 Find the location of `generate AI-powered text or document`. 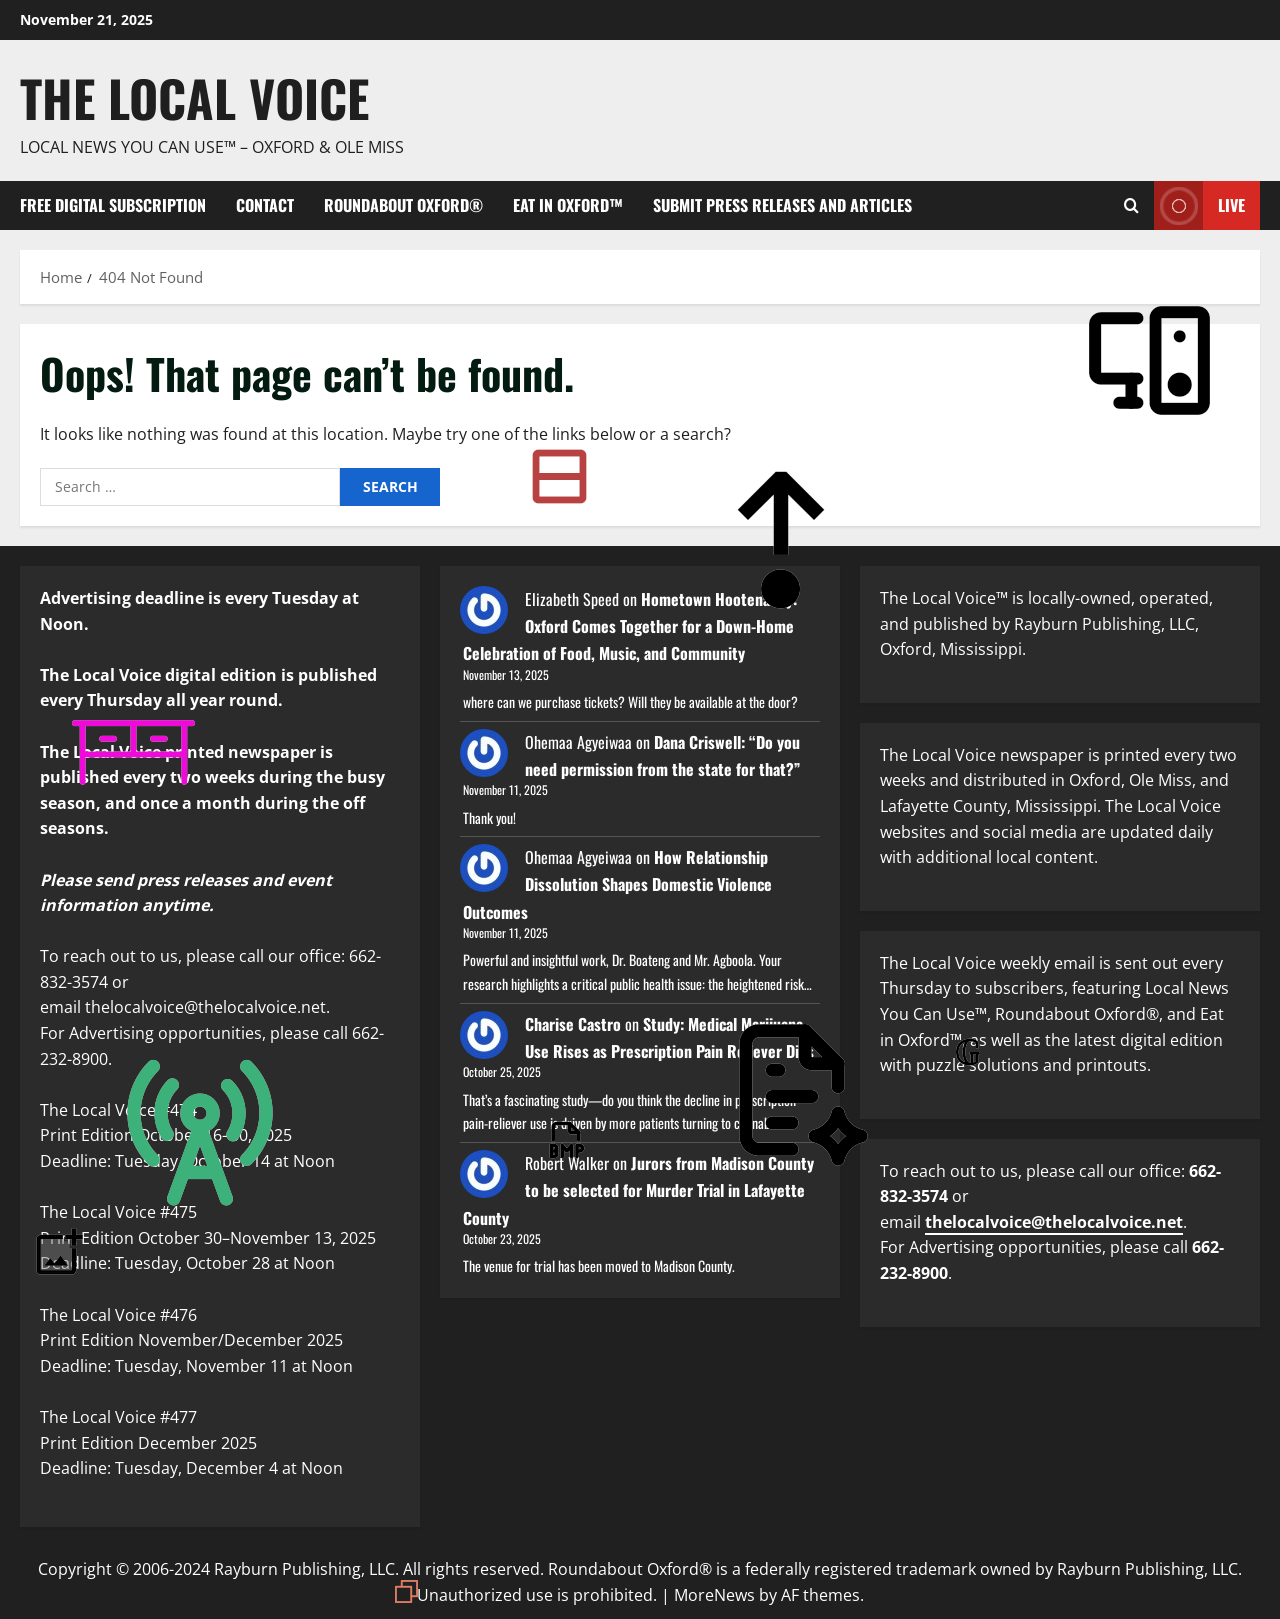

generate AI-powered text or document is located at coordinates (792, 1090).